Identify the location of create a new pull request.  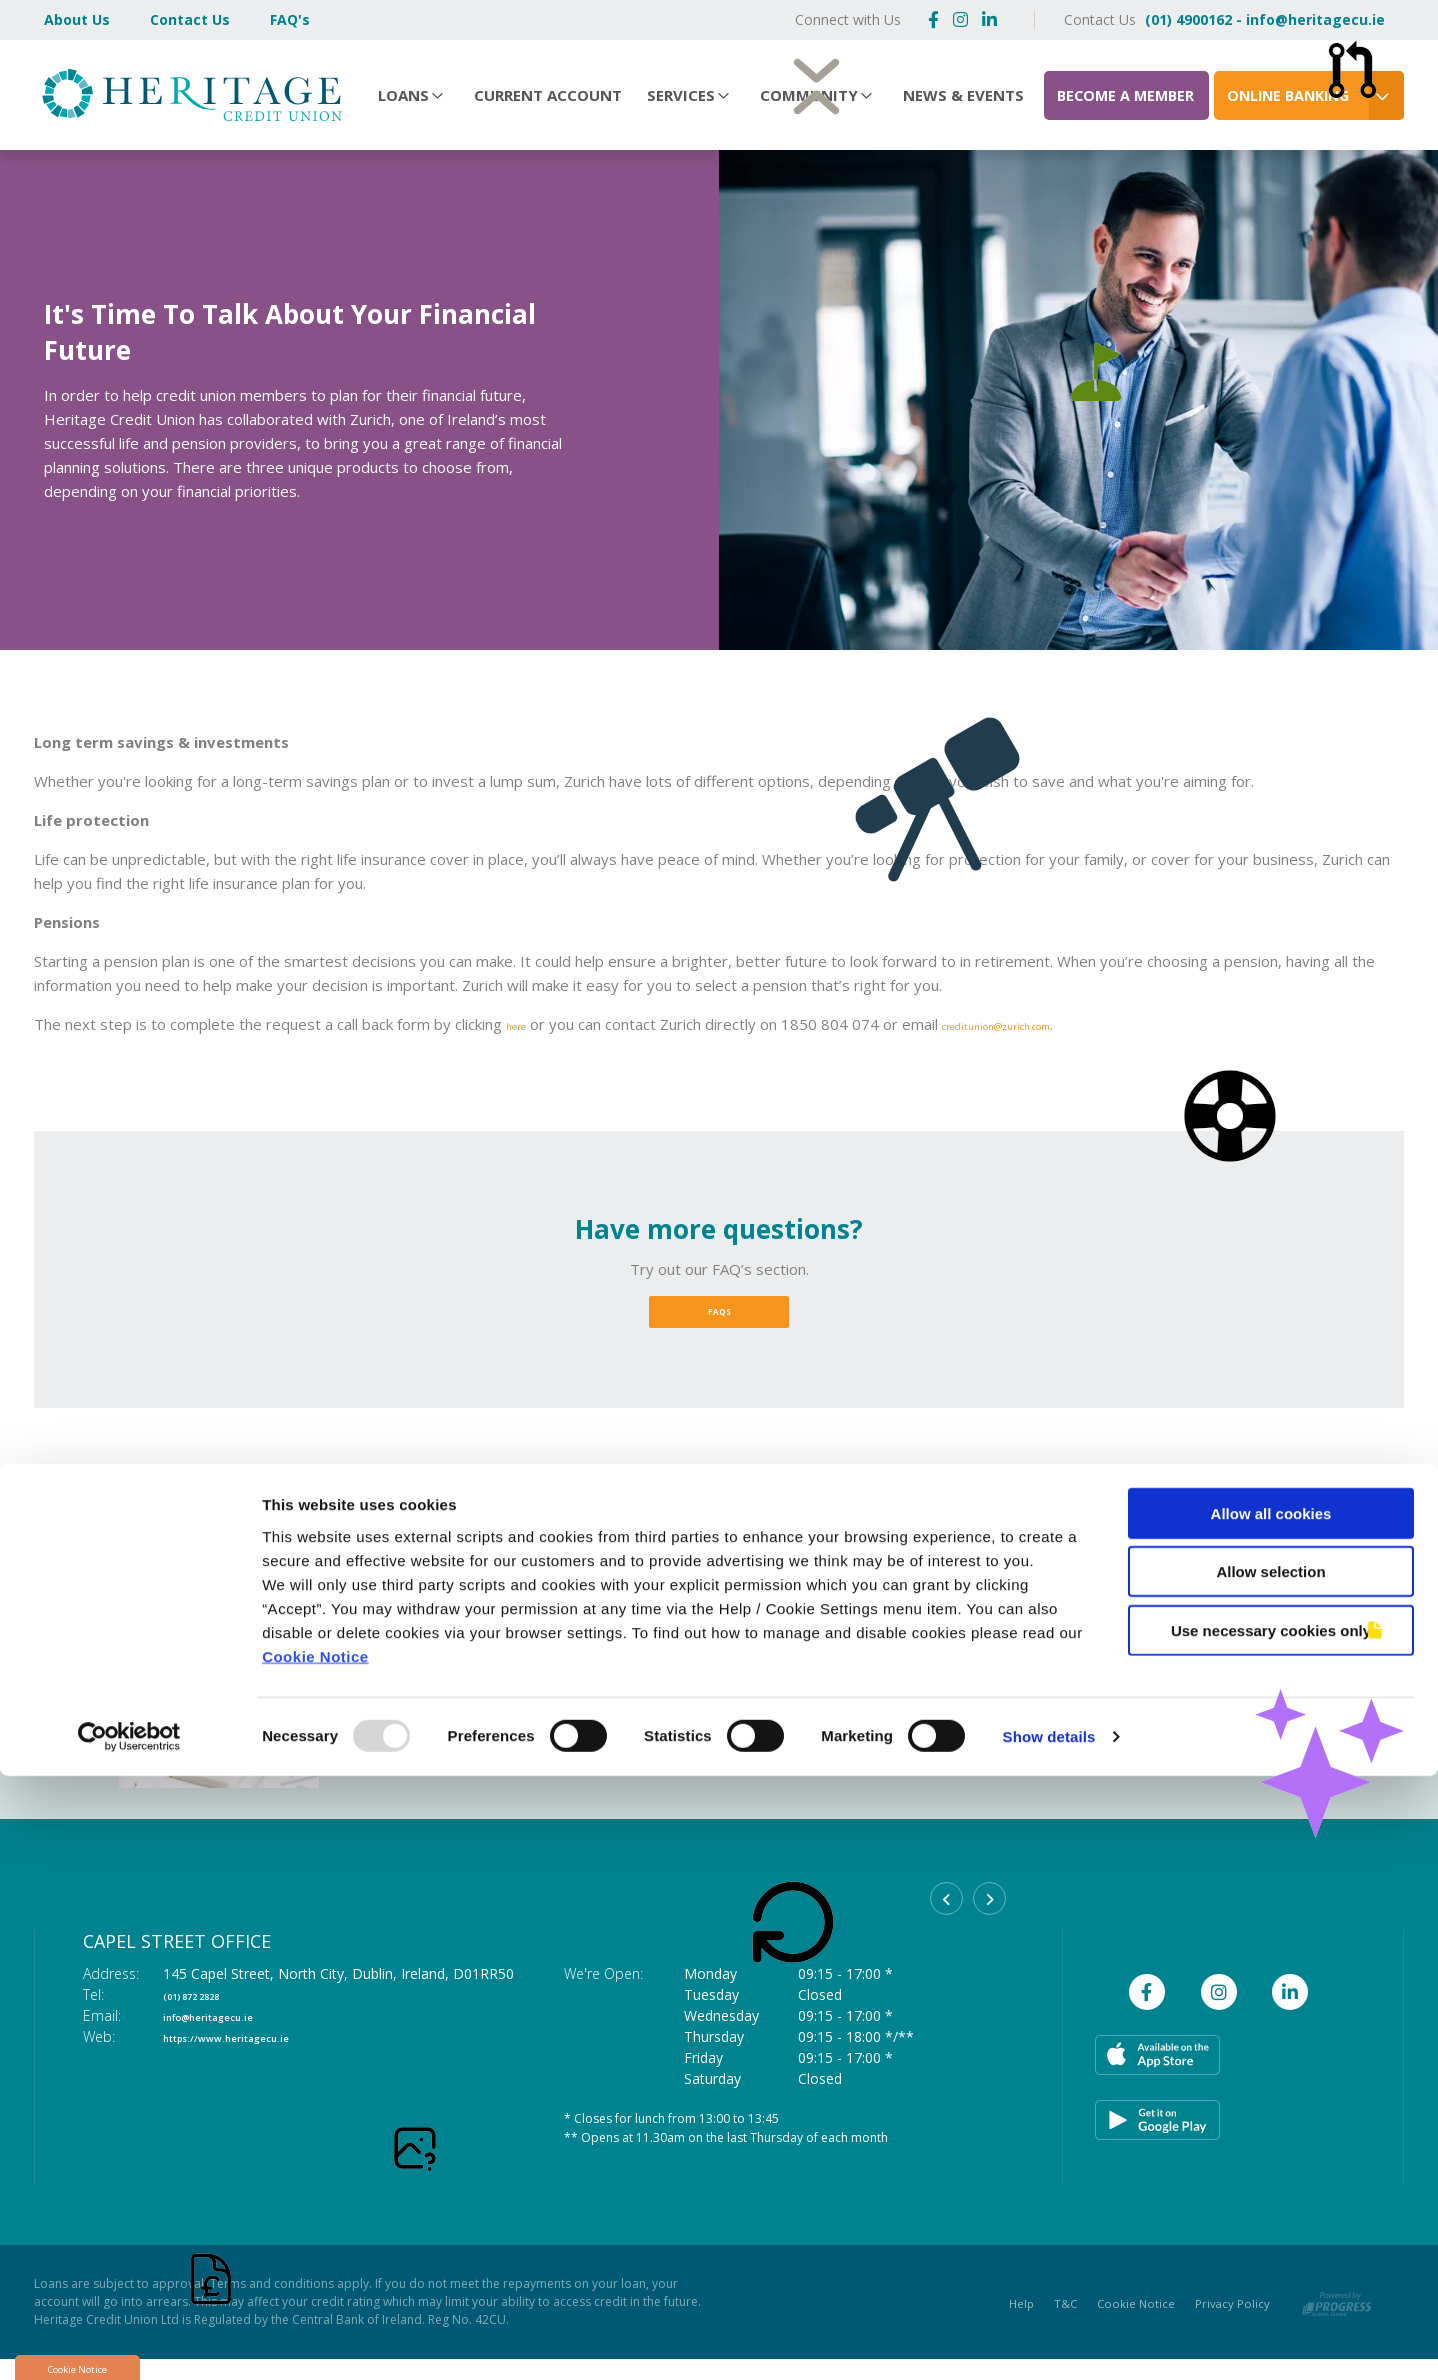
(1352, 70).